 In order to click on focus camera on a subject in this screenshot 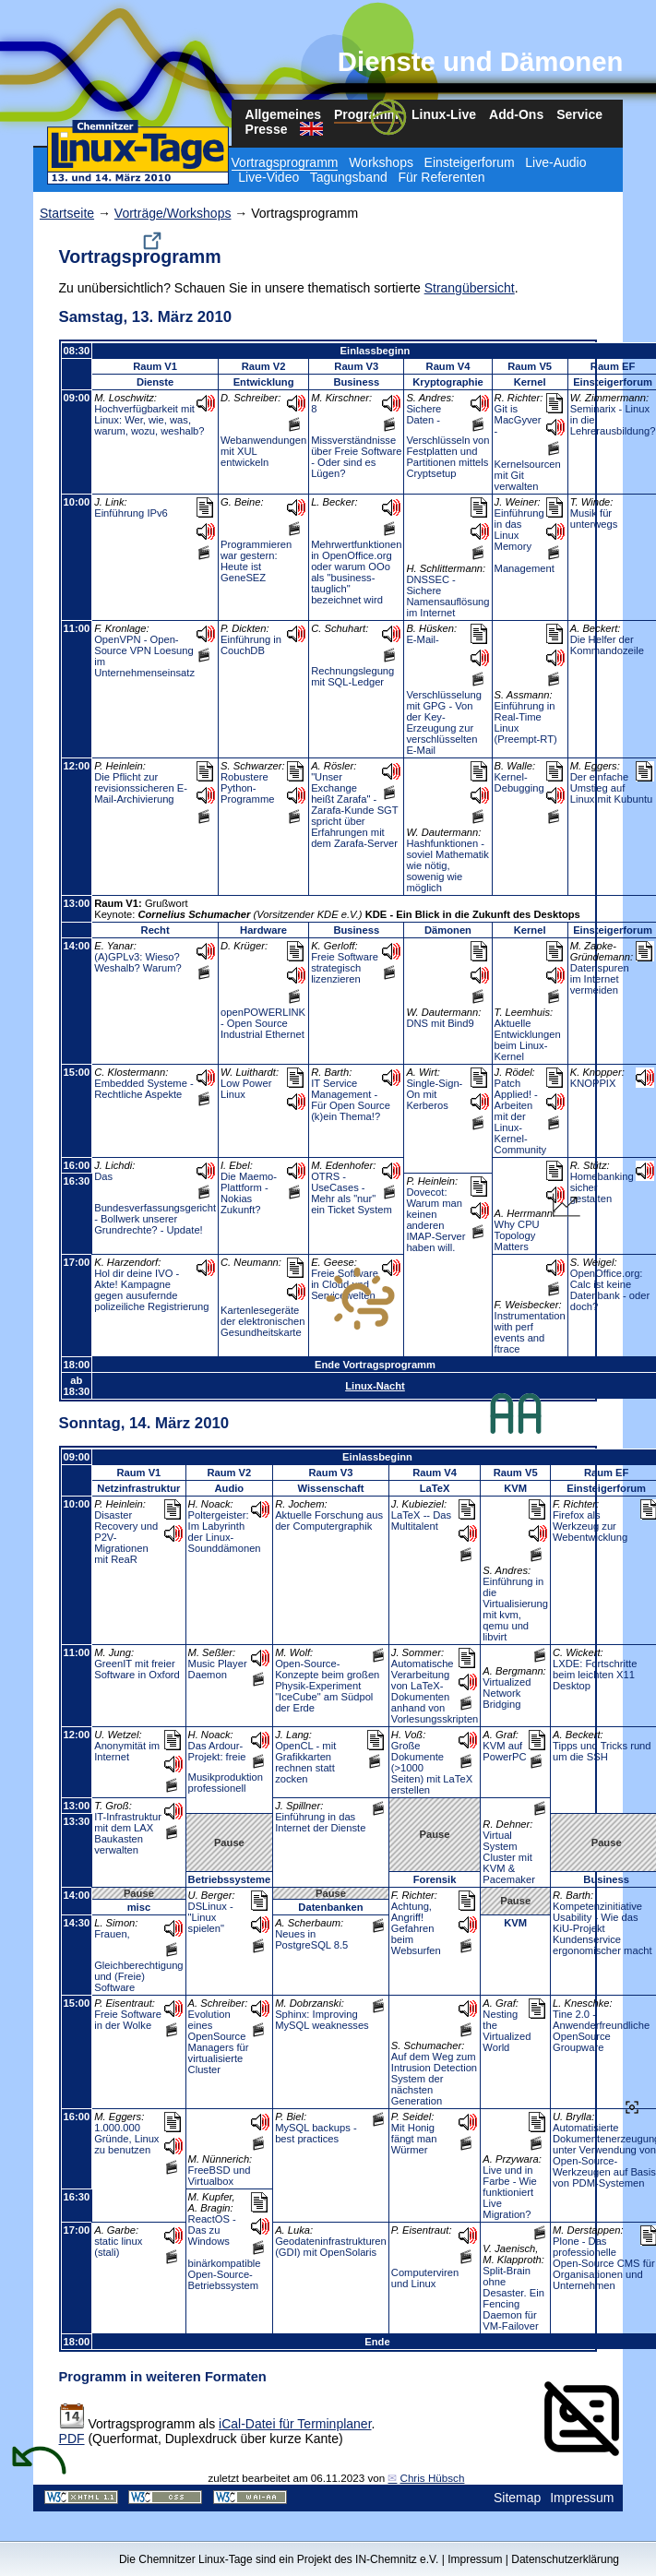, I will do `click(632, 2107)`.